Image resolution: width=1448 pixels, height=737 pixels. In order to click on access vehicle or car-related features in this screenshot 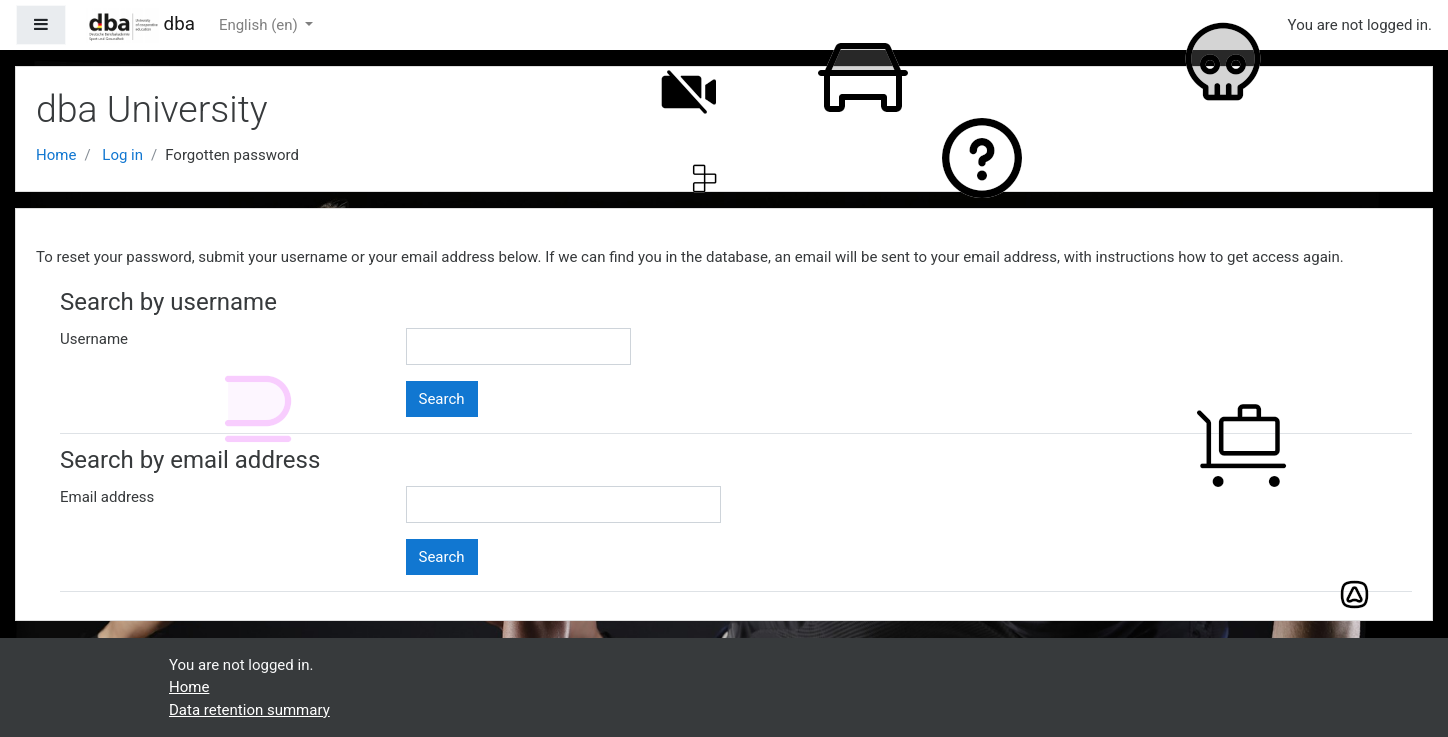, I will do `click(863, 79)`.